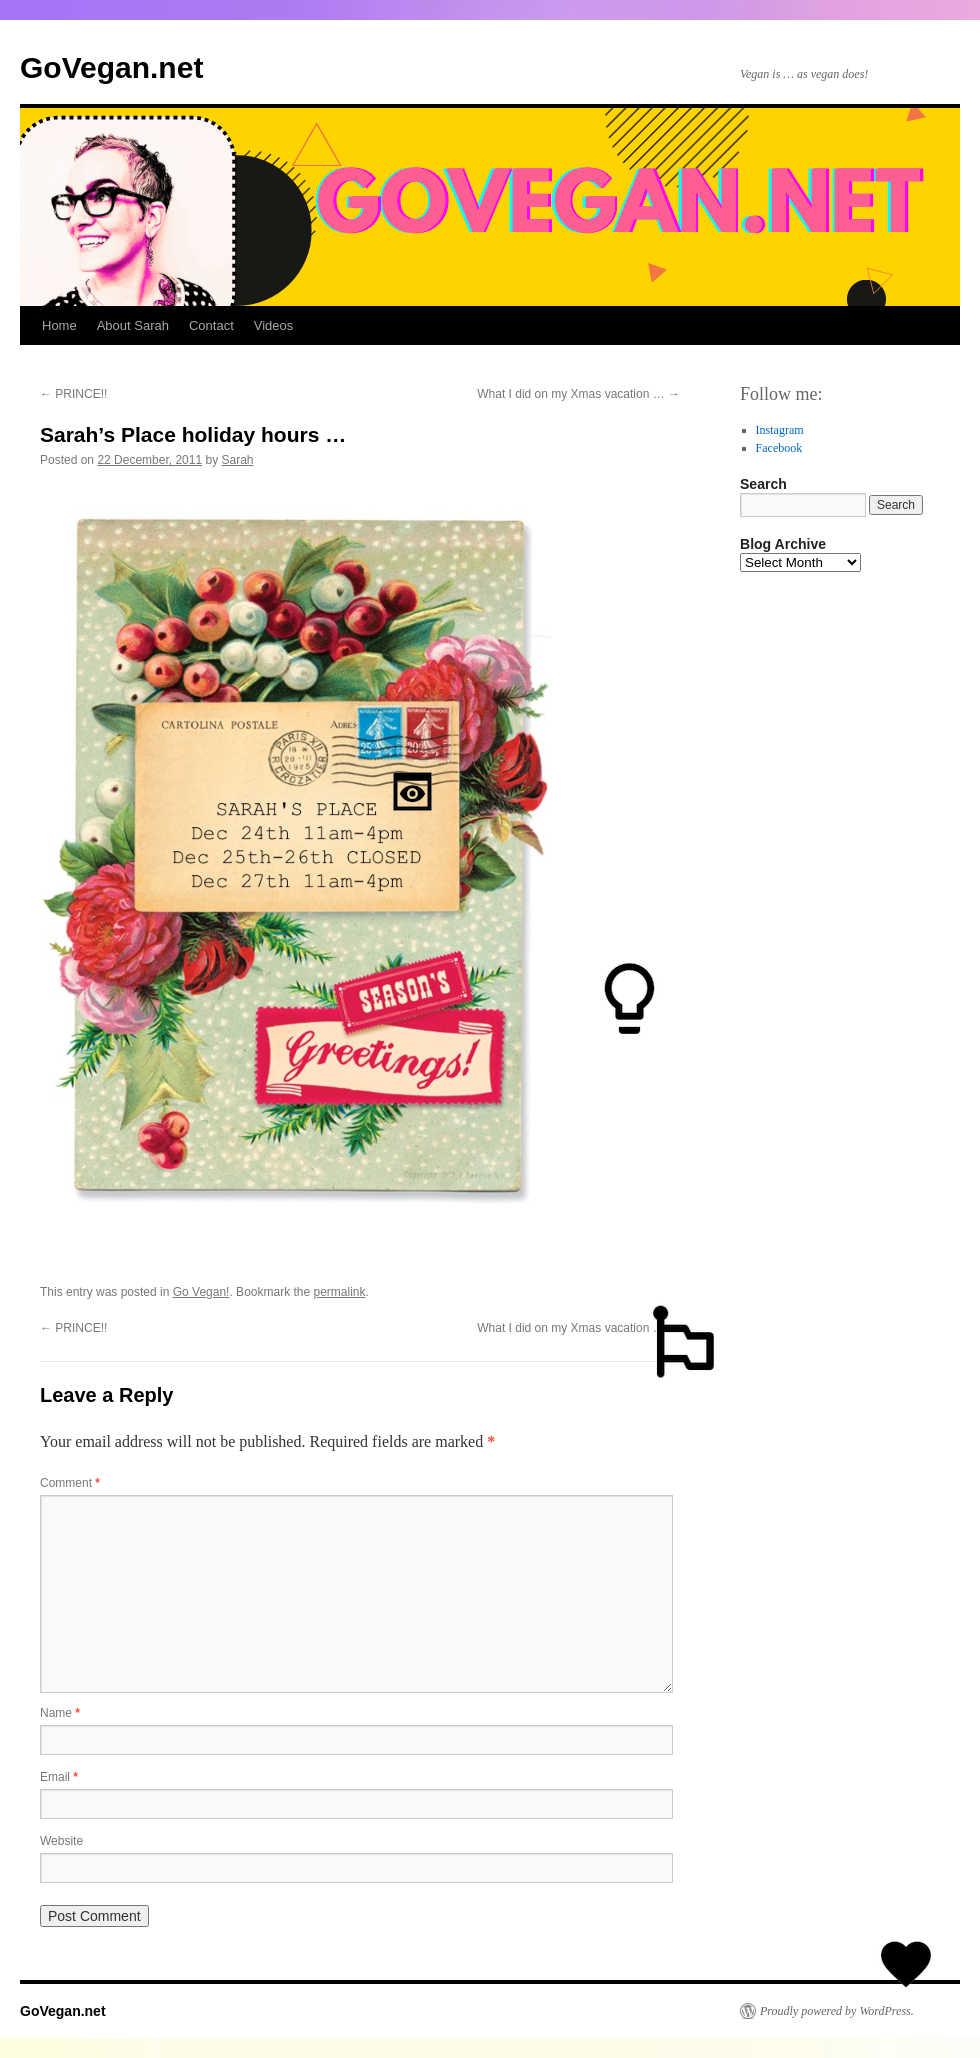 This screenshot has width=980, height=2058. I want to click on preview file or document before opening, so click(412, 791).